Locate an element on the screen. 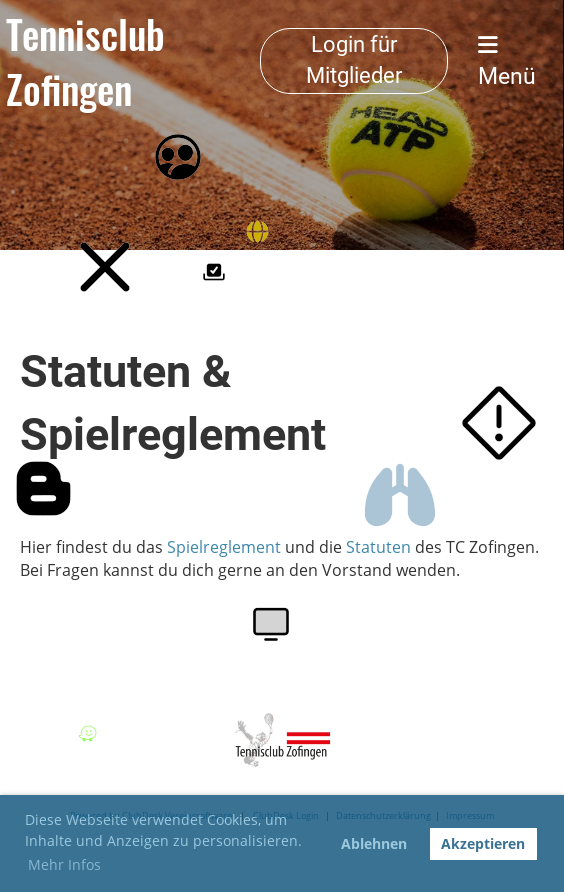 The image size is (564, 892). open Waze navigation app is located at coordinates (87, 733).